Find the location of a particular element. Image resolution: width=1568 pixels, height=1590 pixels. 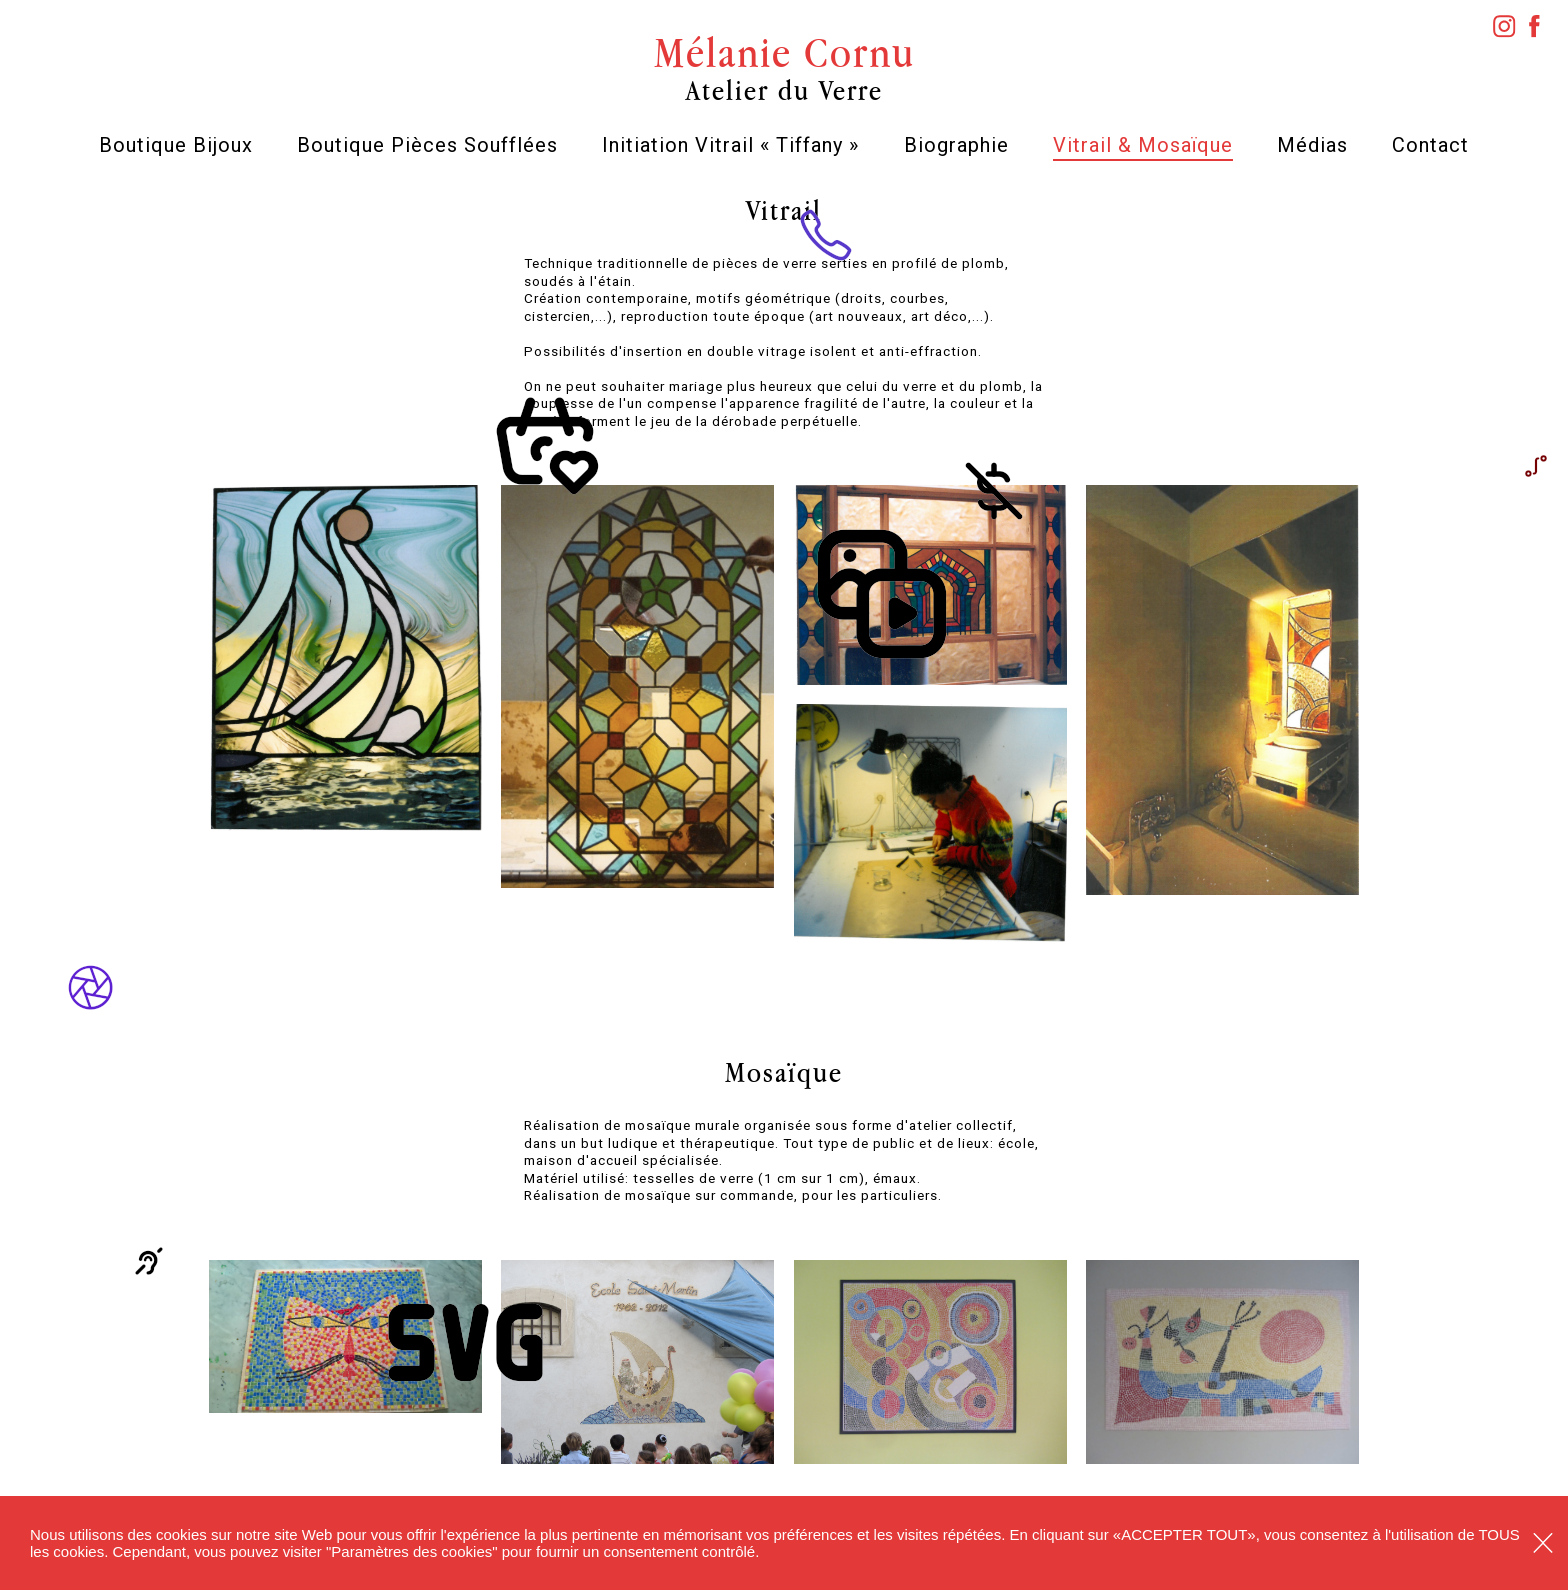

indicates hearing impairment or deaf accessibility is located at coordinates (149, 1261).